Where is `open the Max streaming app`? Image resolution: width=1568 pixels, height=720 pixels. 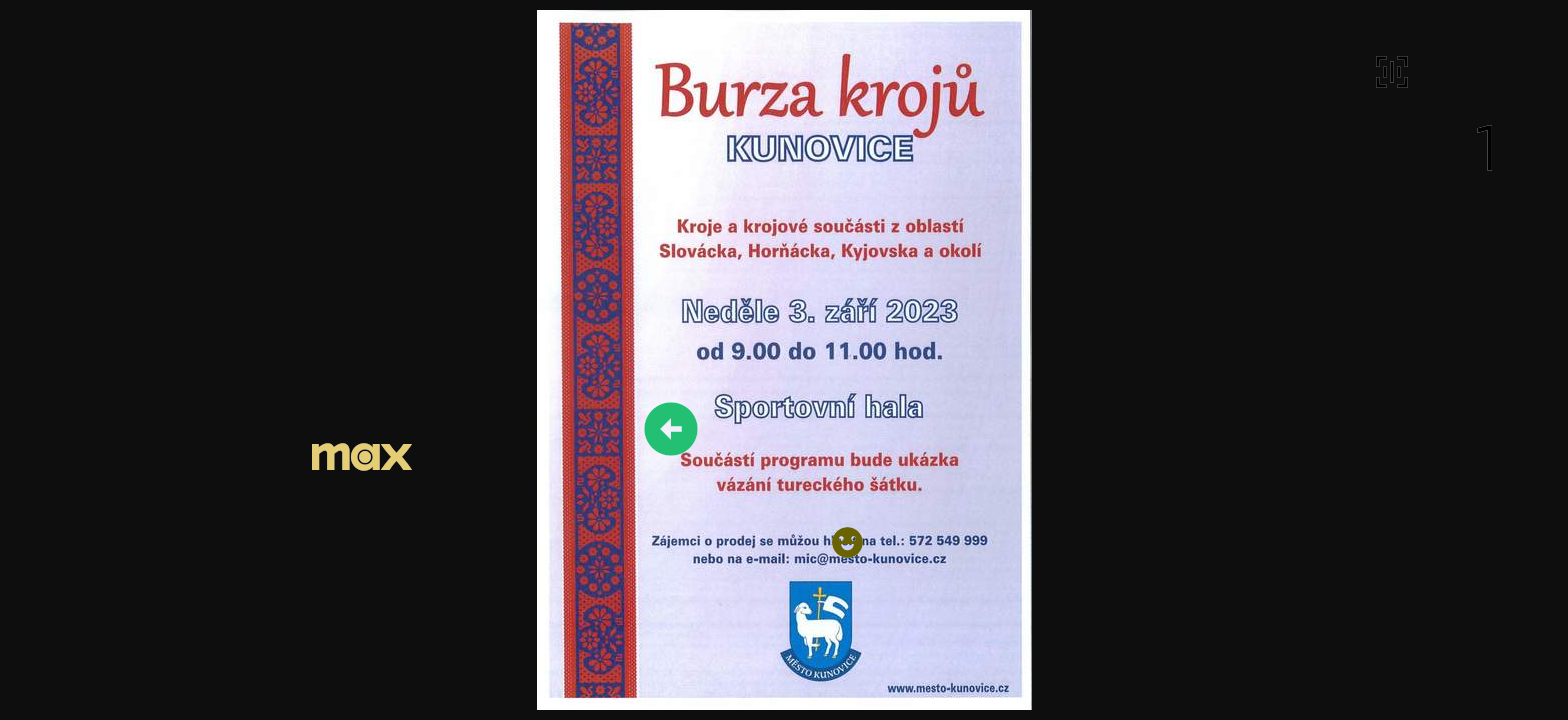 open the Max streaming app is located at coordinates (362, 457).